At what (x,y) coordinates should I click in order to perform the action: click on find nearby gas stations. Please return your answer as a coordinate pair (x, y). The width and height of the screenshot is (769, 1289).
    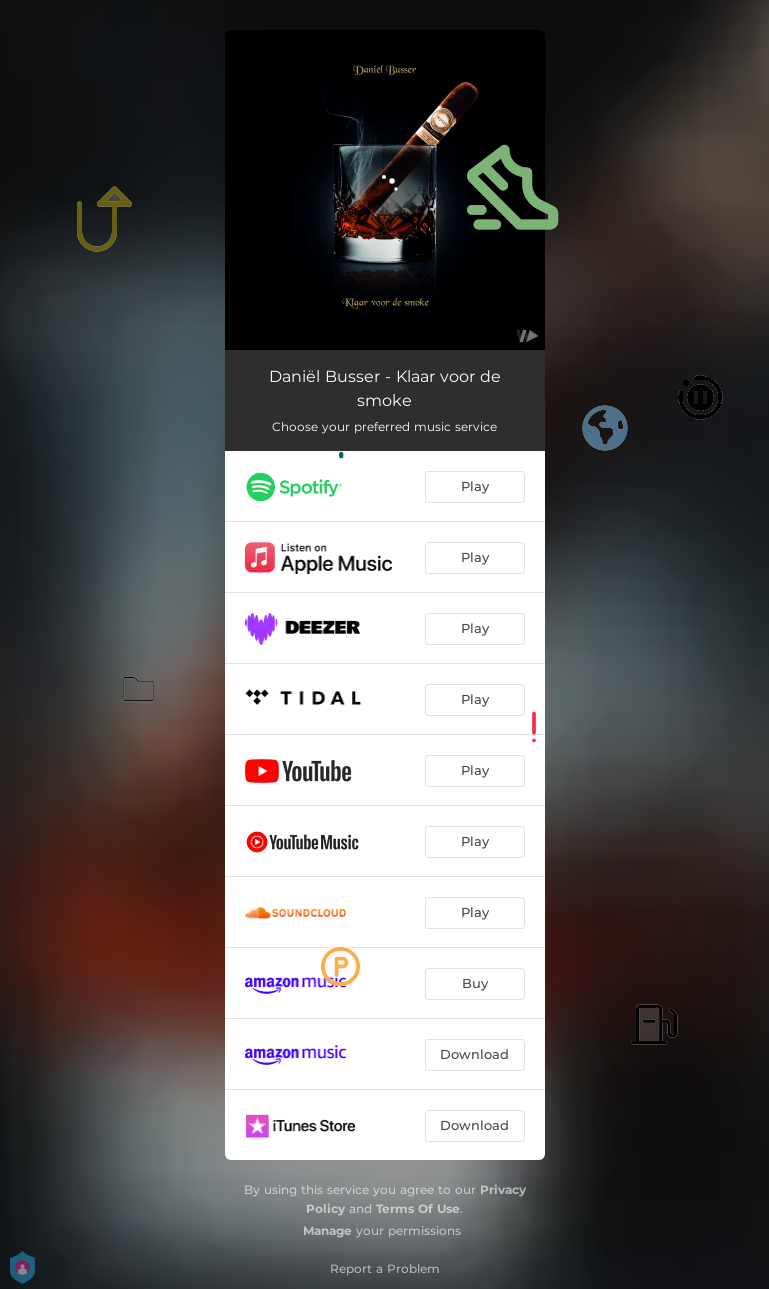
    Looking at the image, I should click on (652, 1024).